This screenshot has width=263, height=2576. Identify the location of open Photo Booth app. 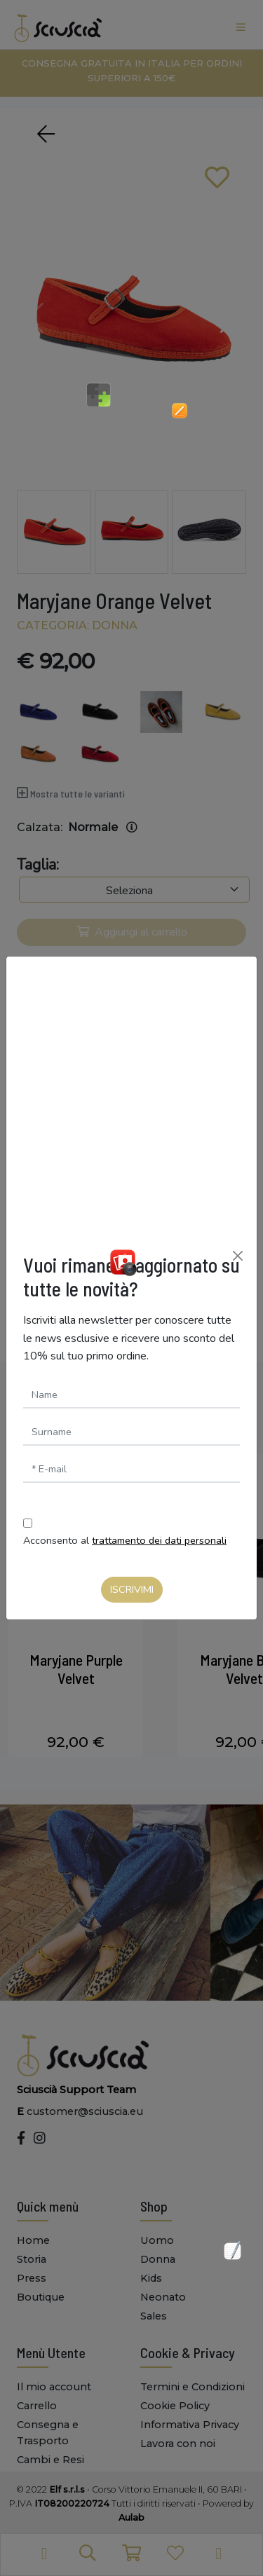
(123, 1262).